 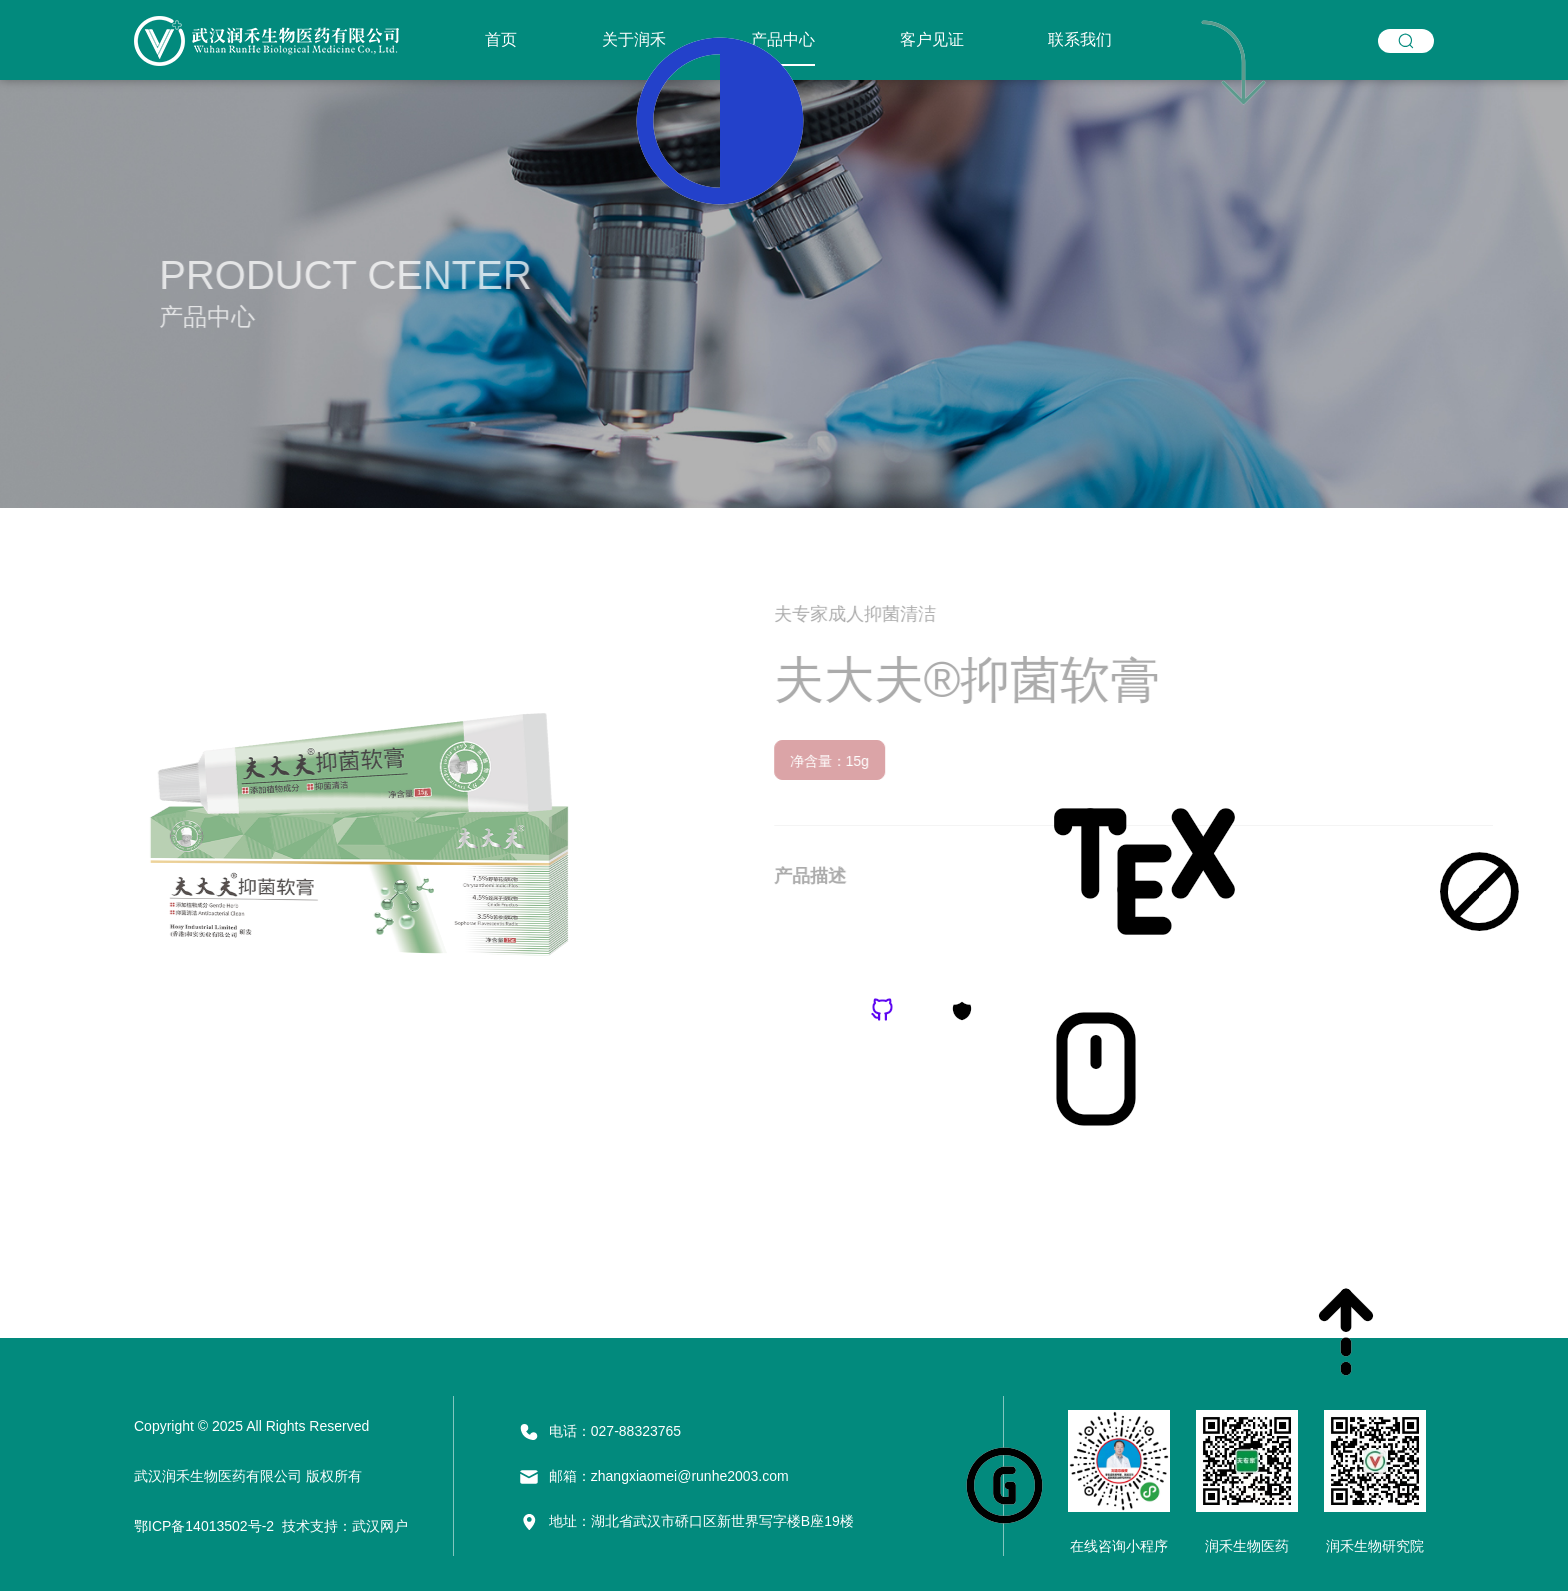 What do you see at coordinates (1346, 1332) in the screenshot?
I see `upload in progress` at bounding box center [1346, 1332].